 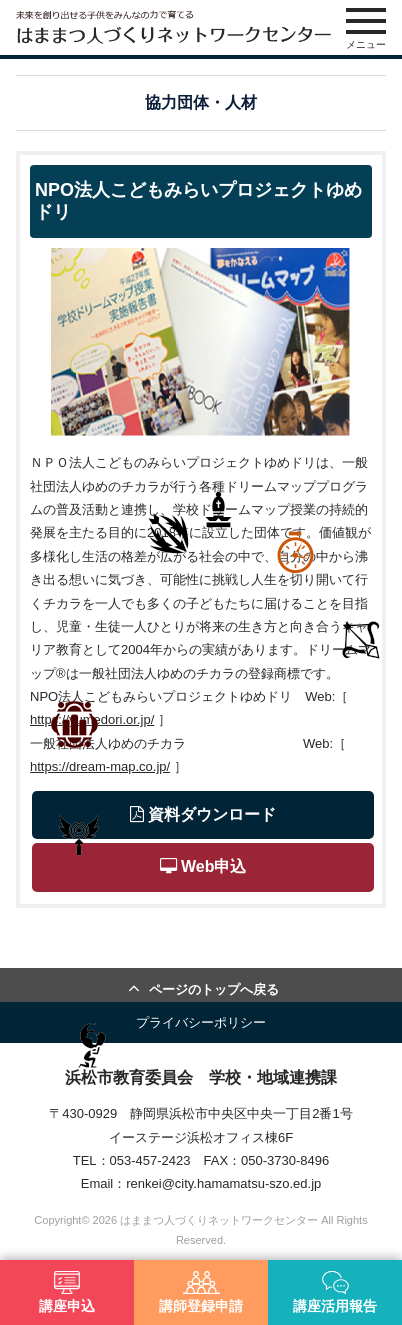 I want to click on view global analytics or statistics, so click(x=74, y=724).